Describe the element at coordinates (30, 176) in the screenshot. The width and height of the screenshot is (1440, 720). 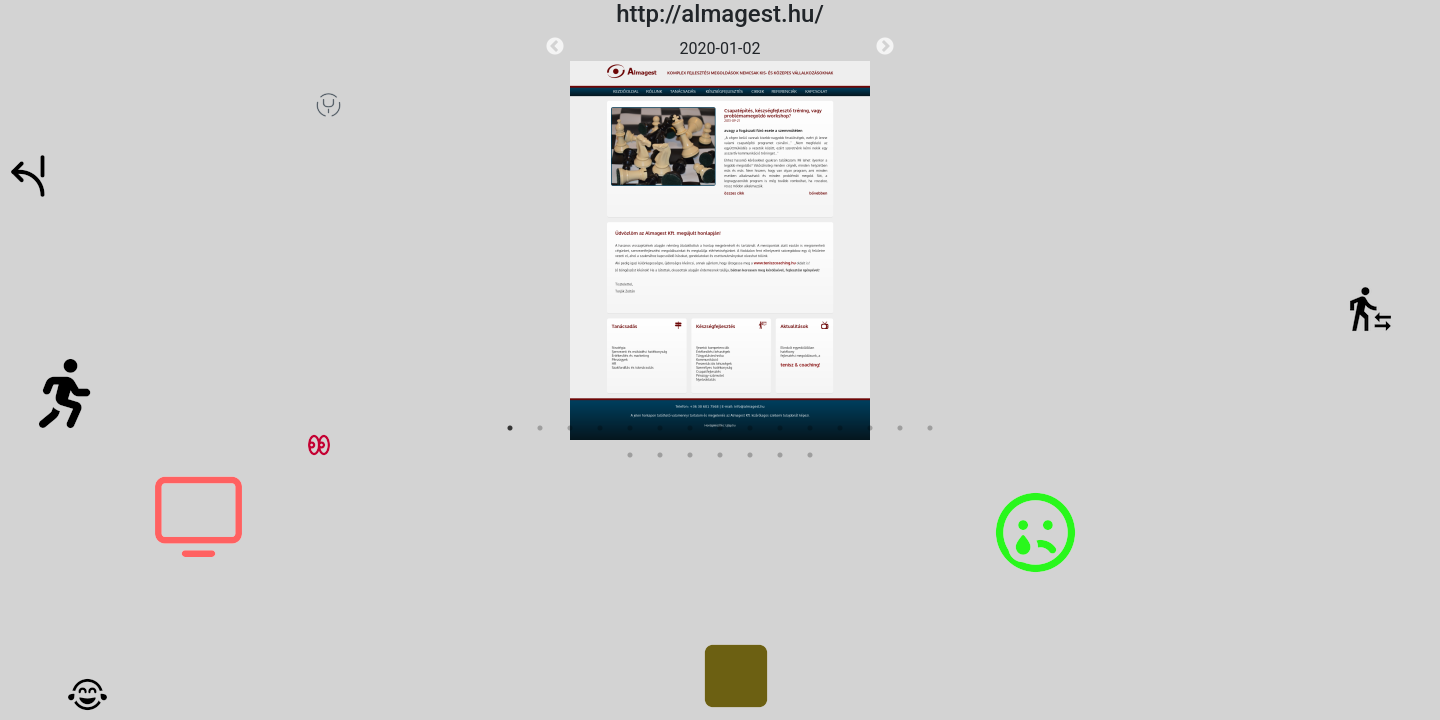
I see `take the next left turn` at that location.